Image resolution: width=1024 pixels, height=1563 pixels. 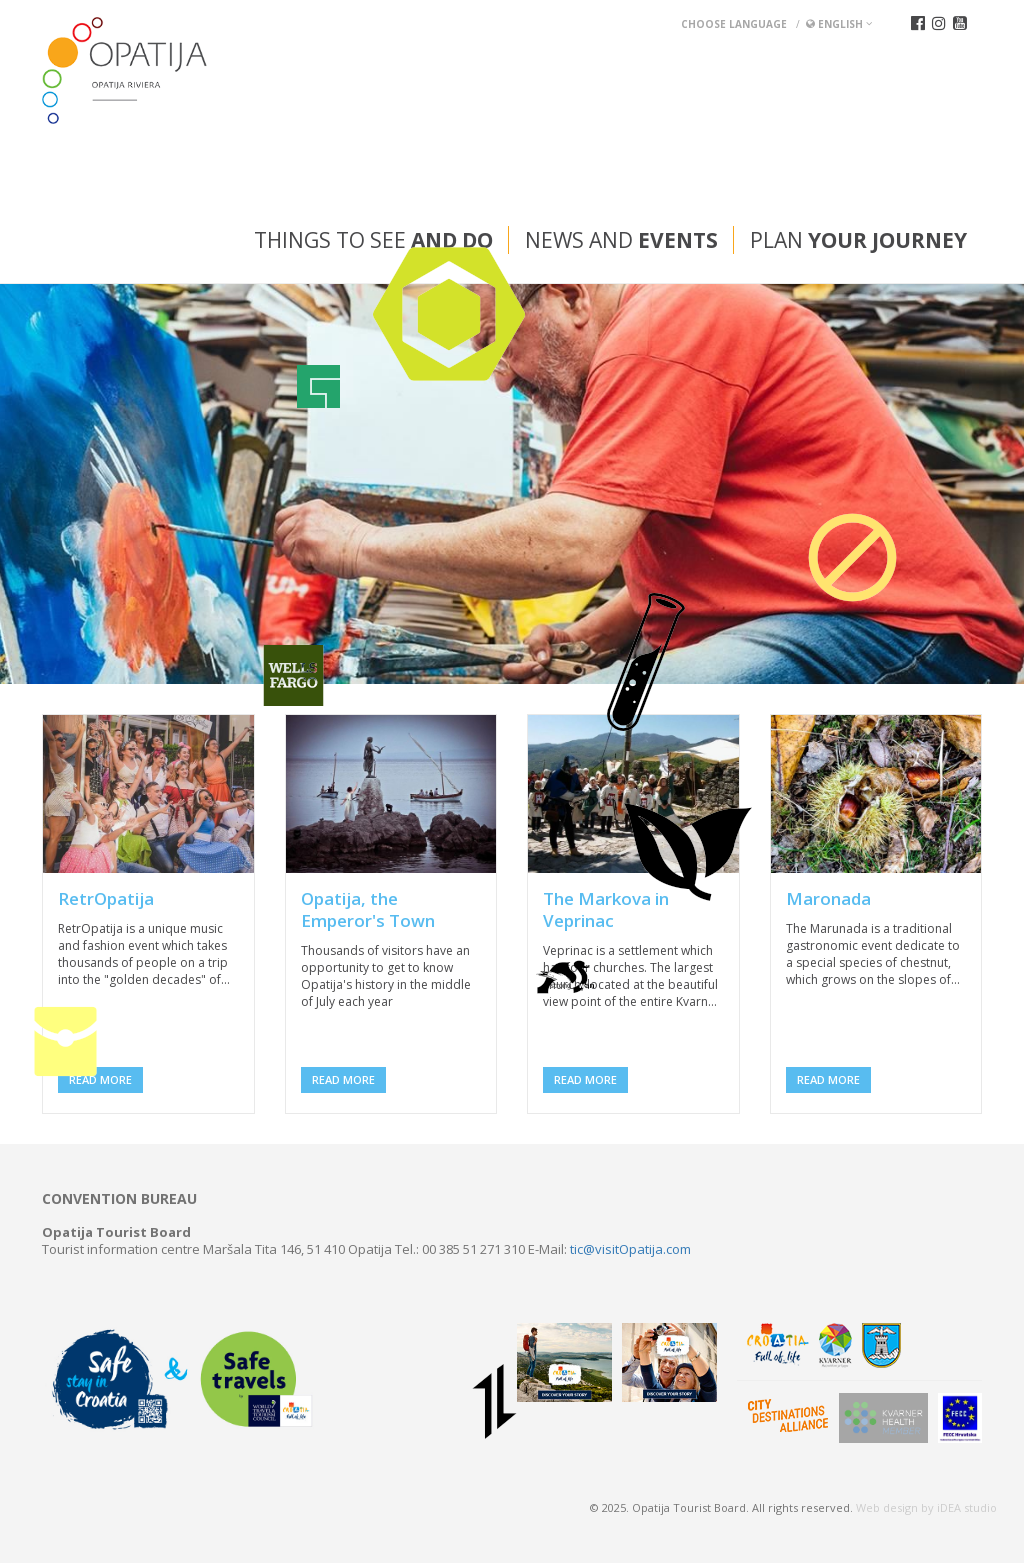 What do you see at coordinates (449, 314) in the screenshot?
I see `eslint code linting tool logo` at bounding box center [449, 314].